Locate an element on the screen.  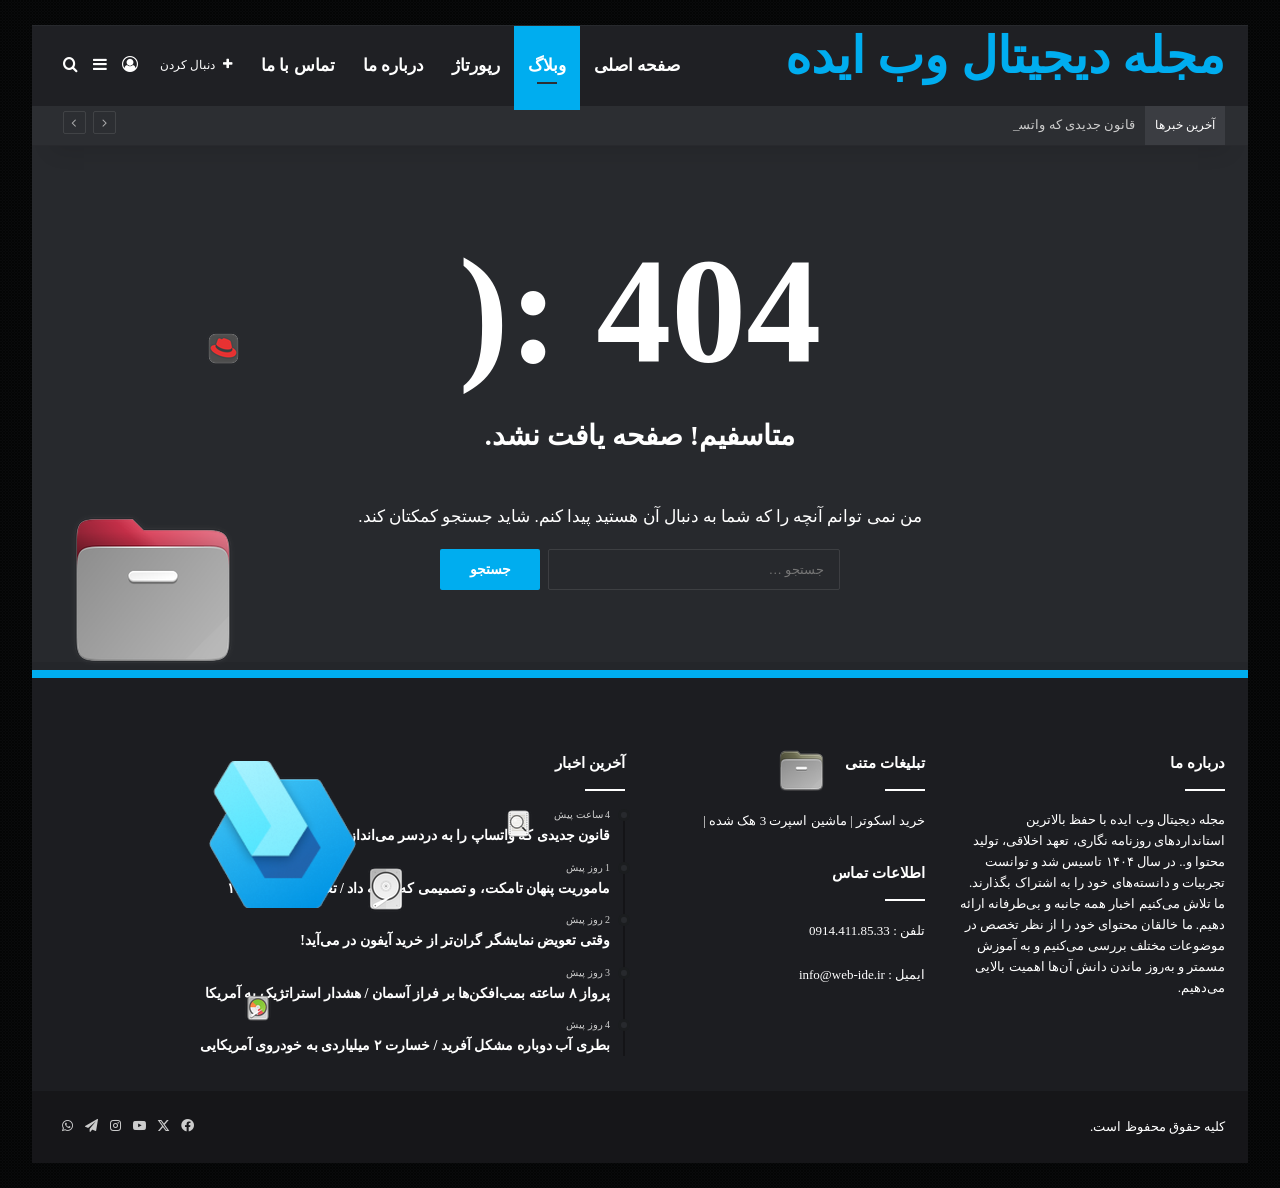
open GParted disk partition editor is located at coordinates (258, 1008).